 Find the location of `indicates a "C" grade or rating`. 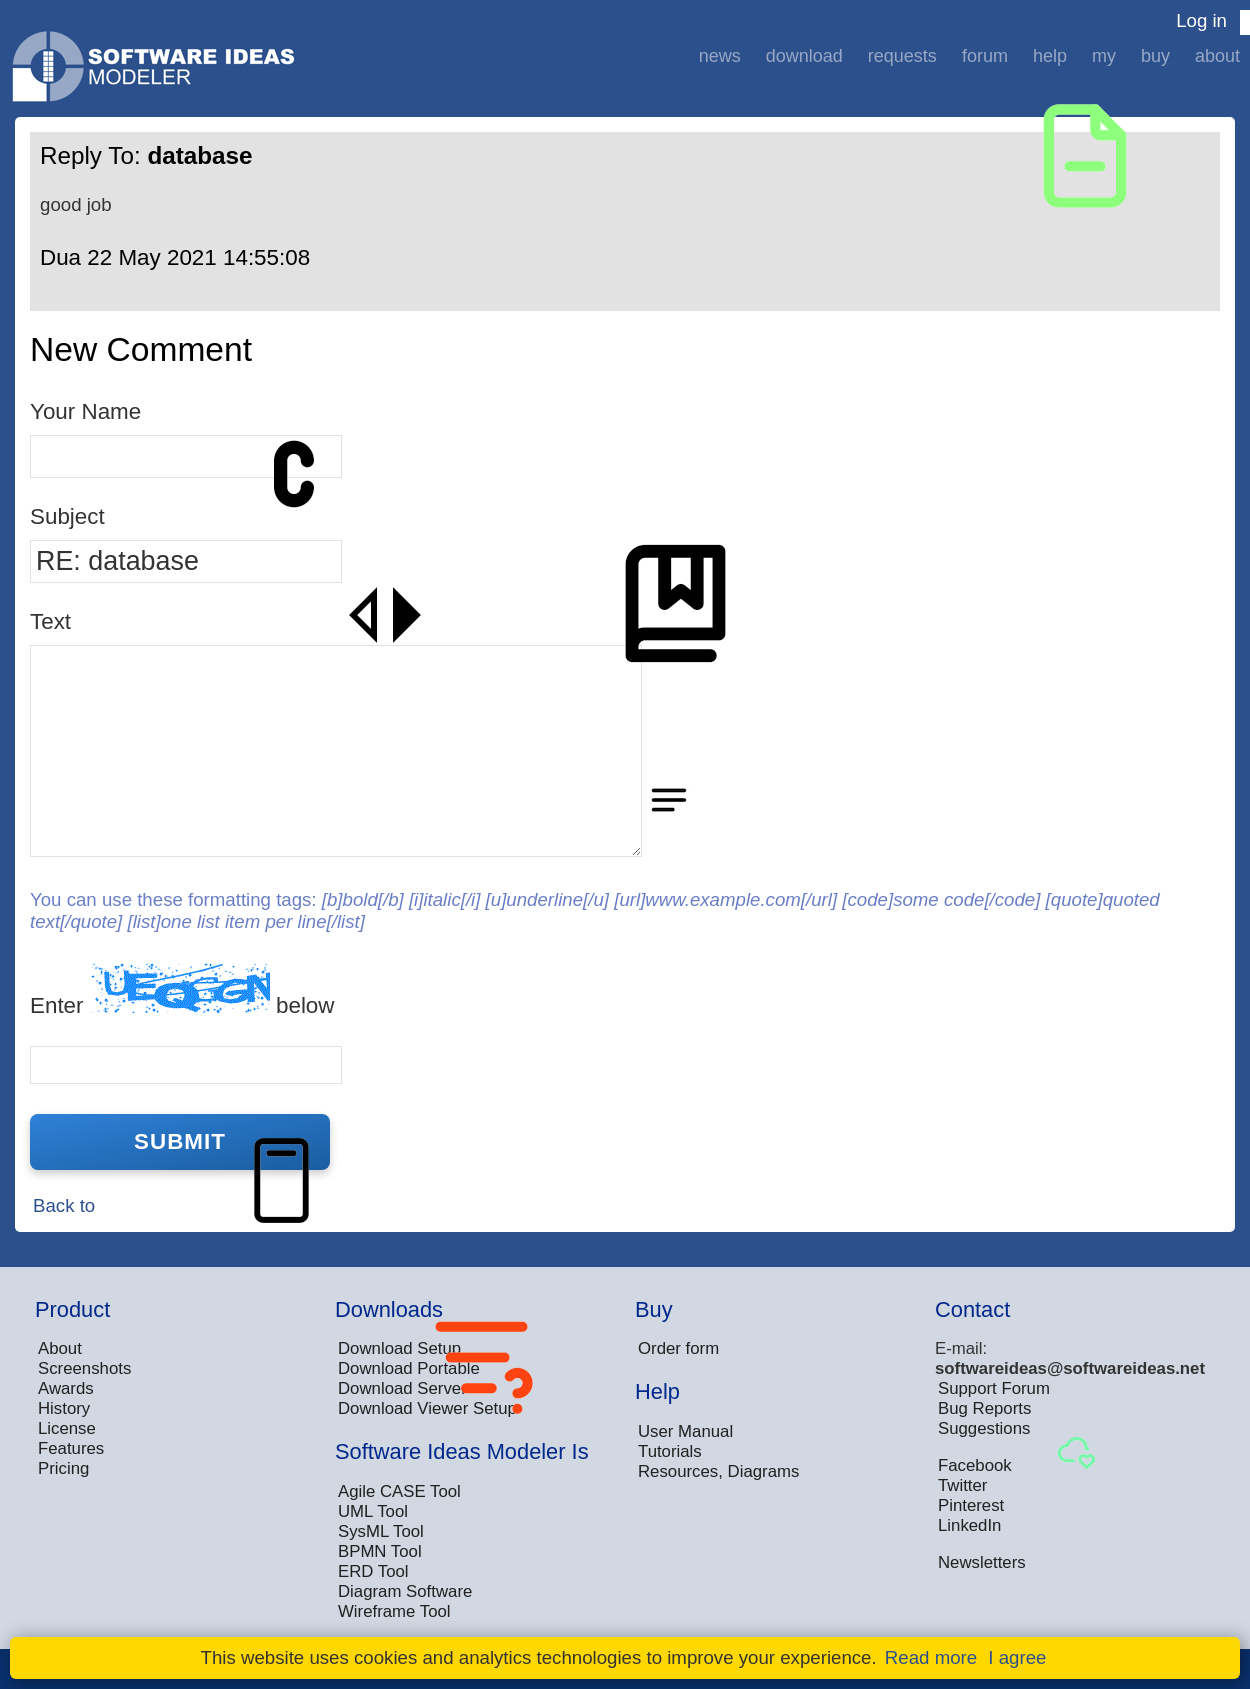

indicates a "C" grade or rating is located at coordinates (294, 474).